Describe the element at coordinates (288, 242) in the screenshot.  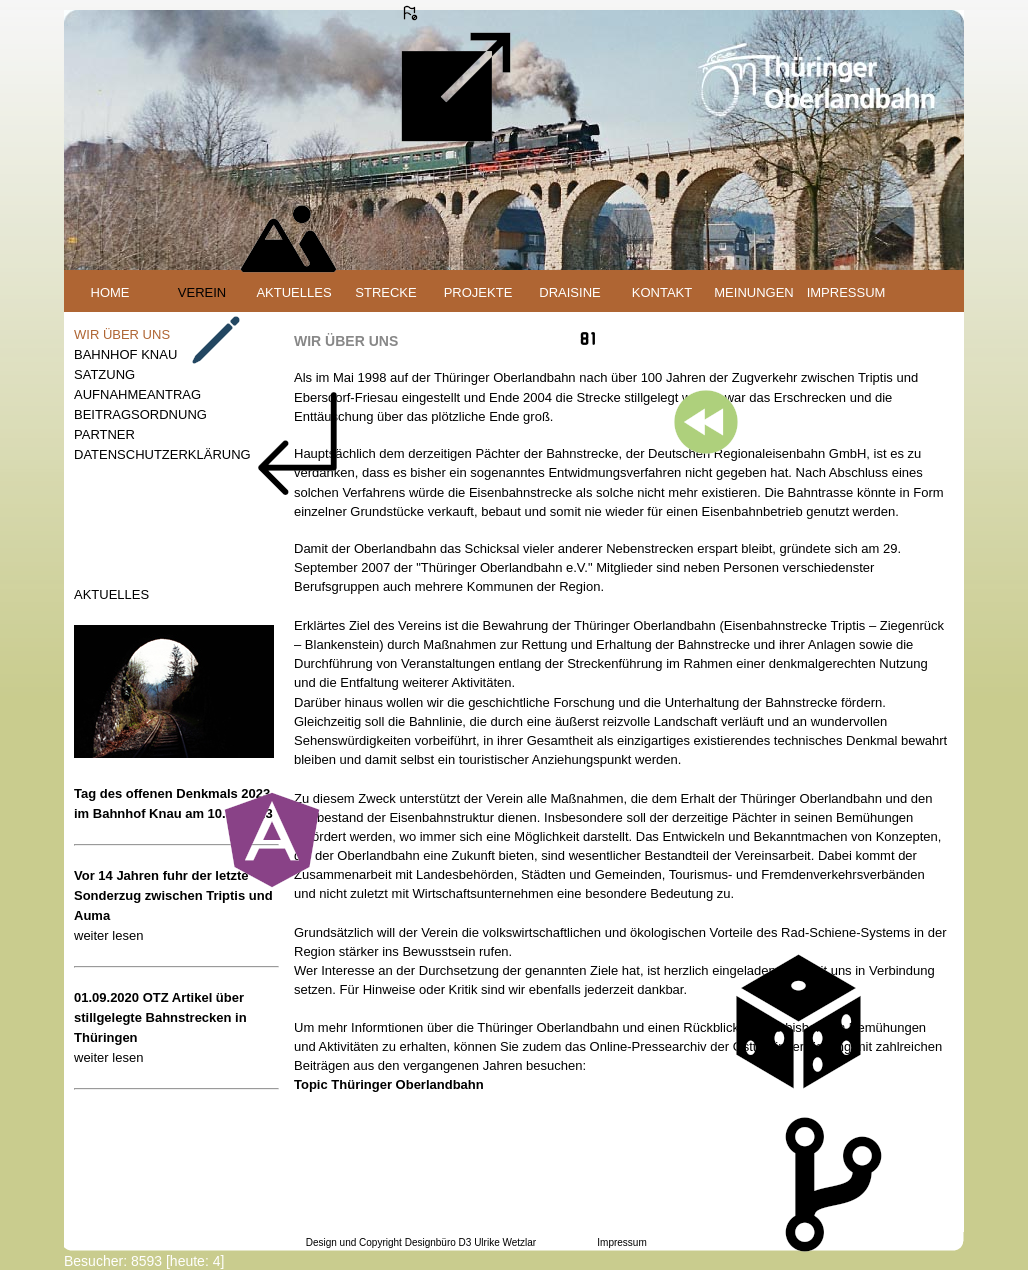
I see `view landscape or nature photos` at that location.